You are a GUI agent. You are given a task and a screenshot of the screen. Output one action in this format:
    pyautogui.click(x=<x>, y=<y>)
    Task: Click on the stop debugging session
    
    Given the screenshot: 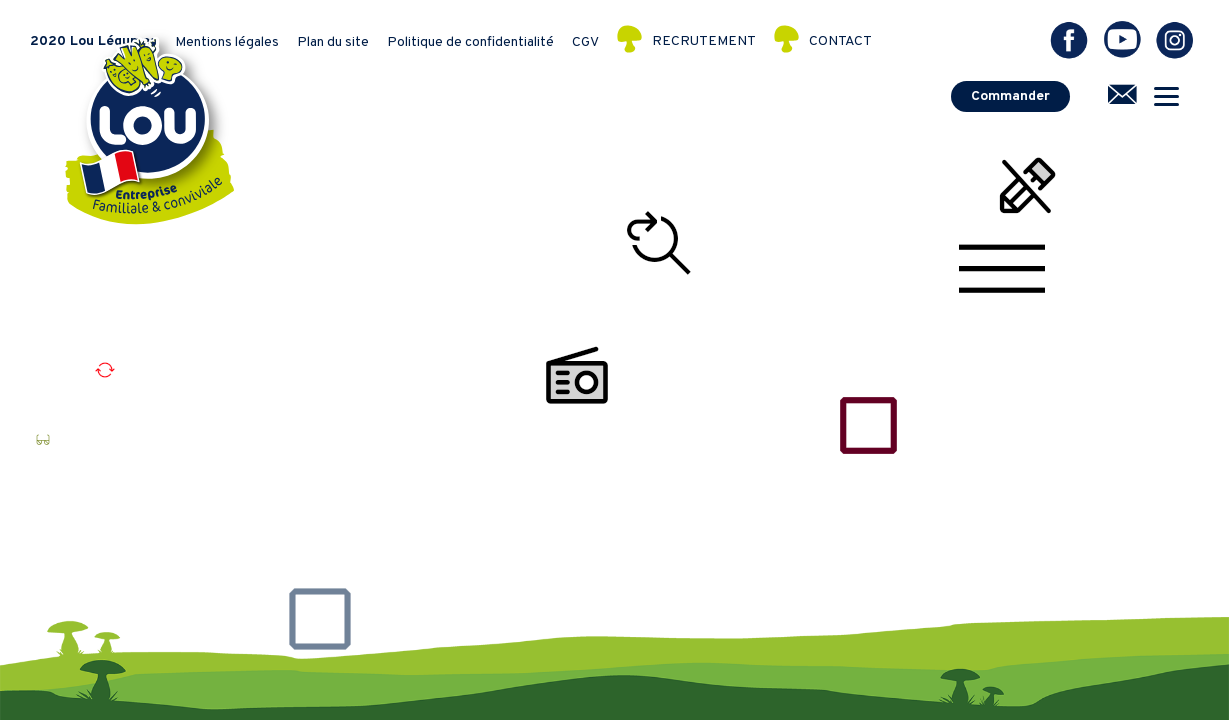 What is the action you would take?
    pyautogui.click(x=320, y=619)
    